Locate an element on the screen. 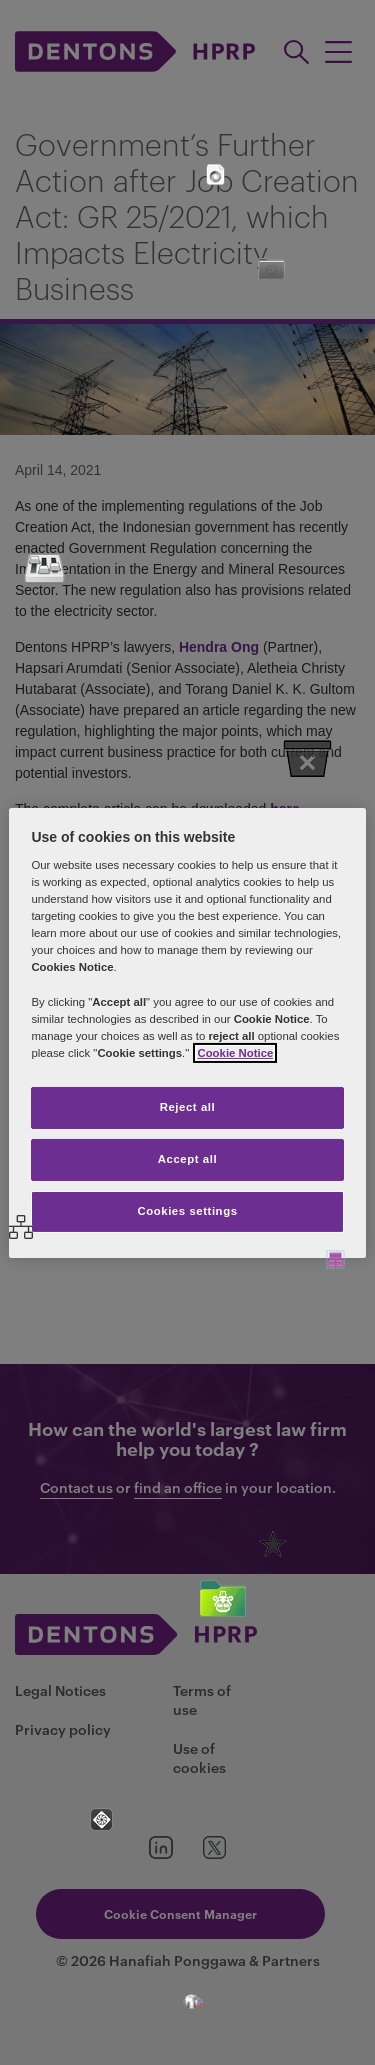  select all items in the current view is located at coordinates (335, 1259).